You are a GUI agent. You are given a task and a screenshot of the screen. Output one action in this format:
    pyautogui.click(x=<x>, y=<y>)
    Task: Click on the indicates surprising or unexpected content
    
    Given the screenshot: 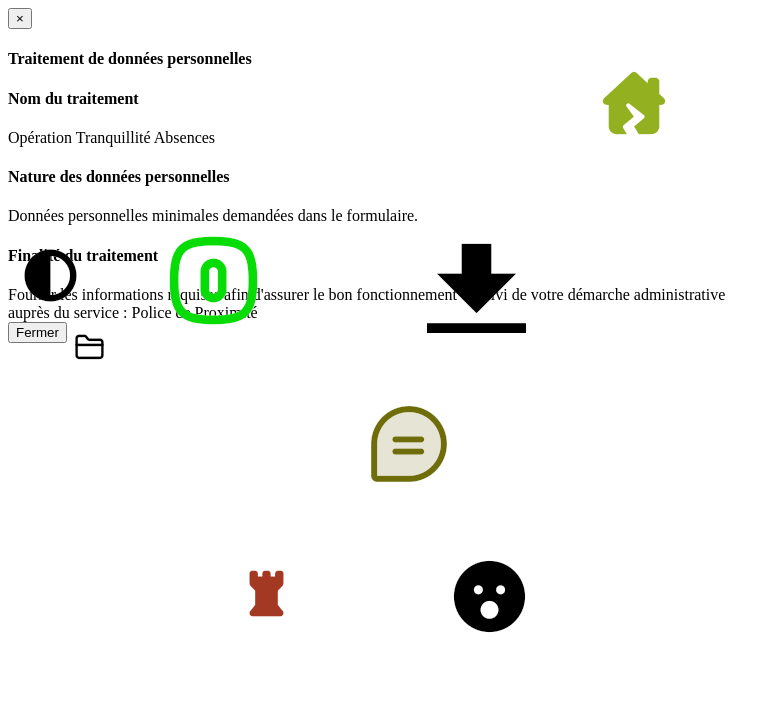 What is the action you would take?
    pyautogui.click(x=489, y=596)
    